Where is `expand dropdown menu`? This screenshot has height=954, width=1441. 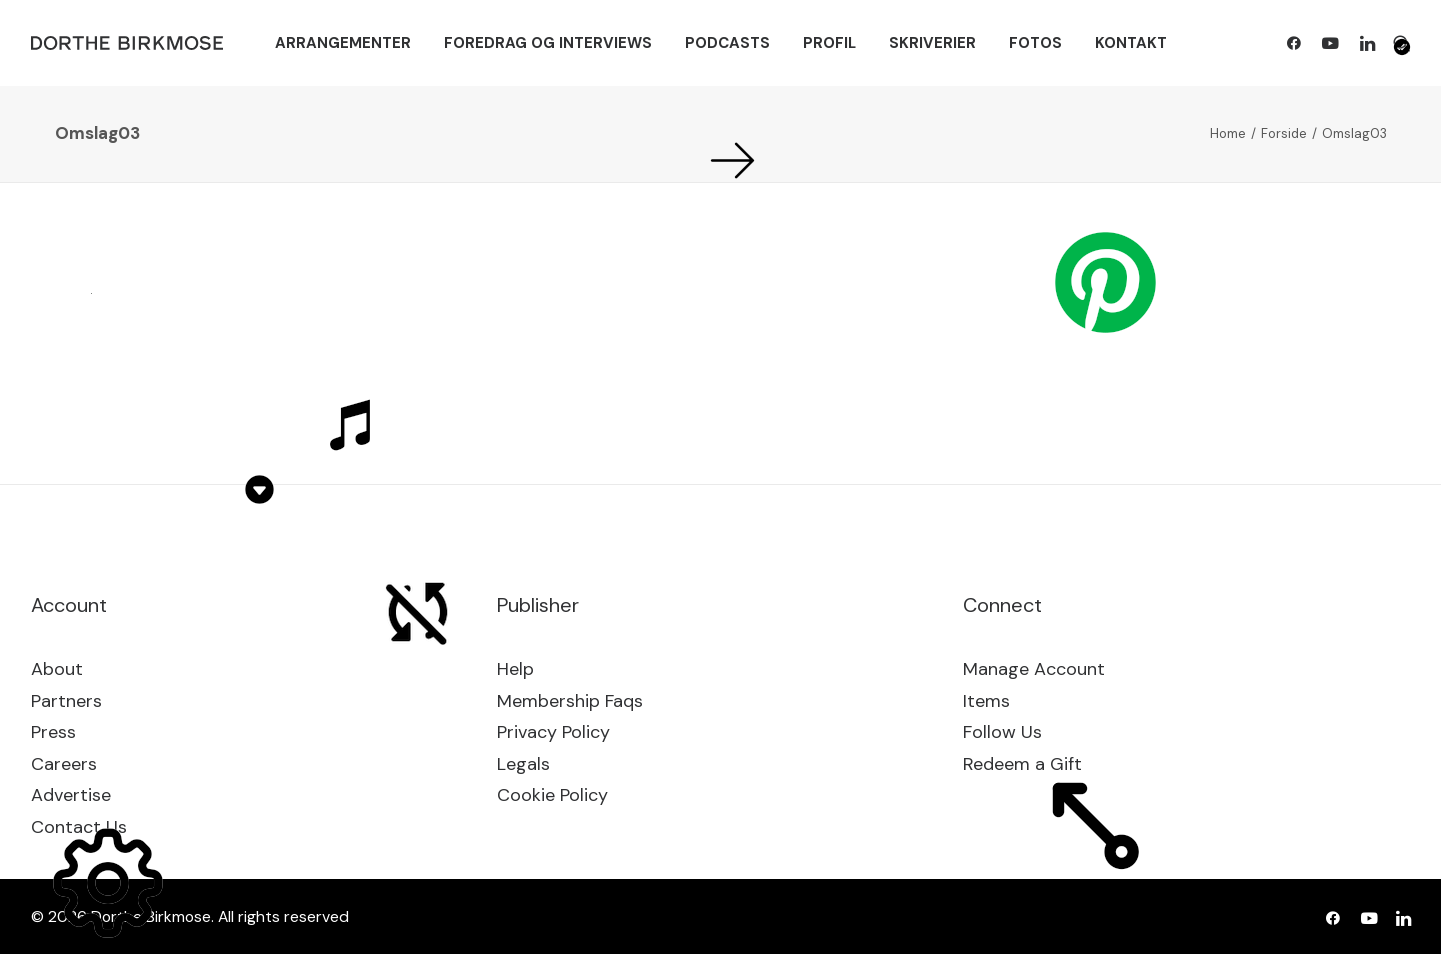 expand dropdown menu is located at coordinates (259, 489).